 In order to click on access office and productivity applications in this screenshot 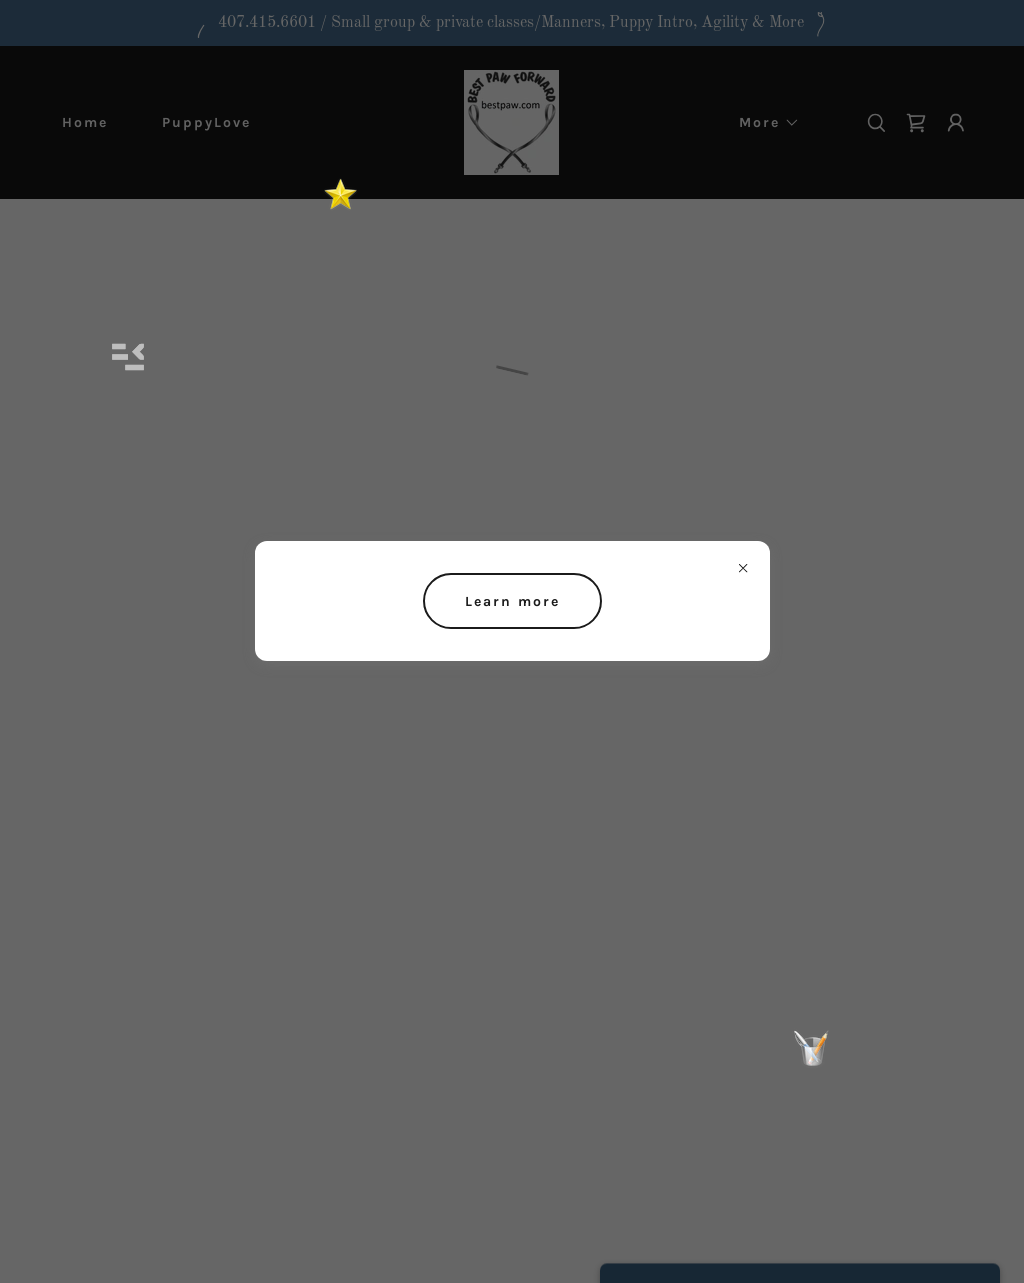, I will do `click(812, 1048)`.